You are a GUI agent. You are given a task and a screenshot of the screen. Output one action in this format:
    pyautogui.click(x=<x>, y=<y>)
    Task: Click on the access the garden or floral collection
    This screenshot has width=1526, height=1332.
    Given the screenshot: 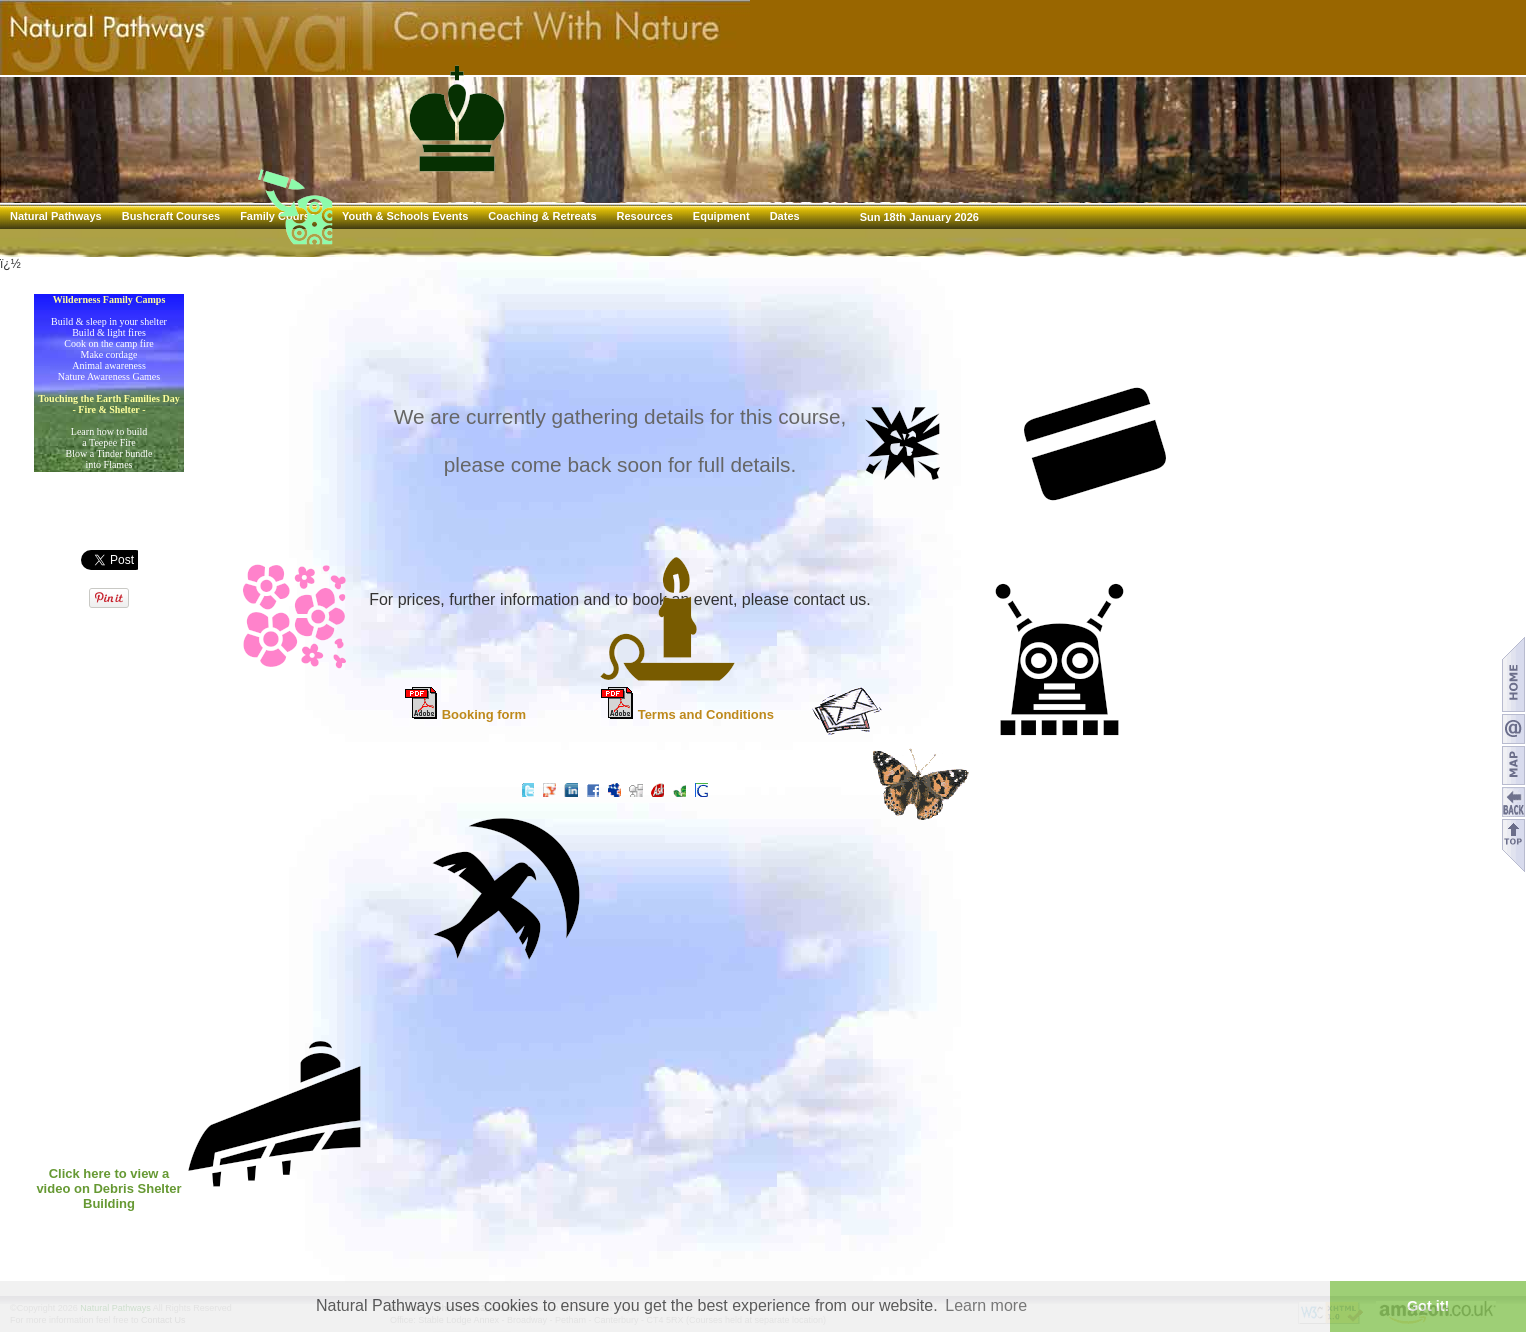 What is the action you would take?
    pyautogui.click(x=294, y=616)
    